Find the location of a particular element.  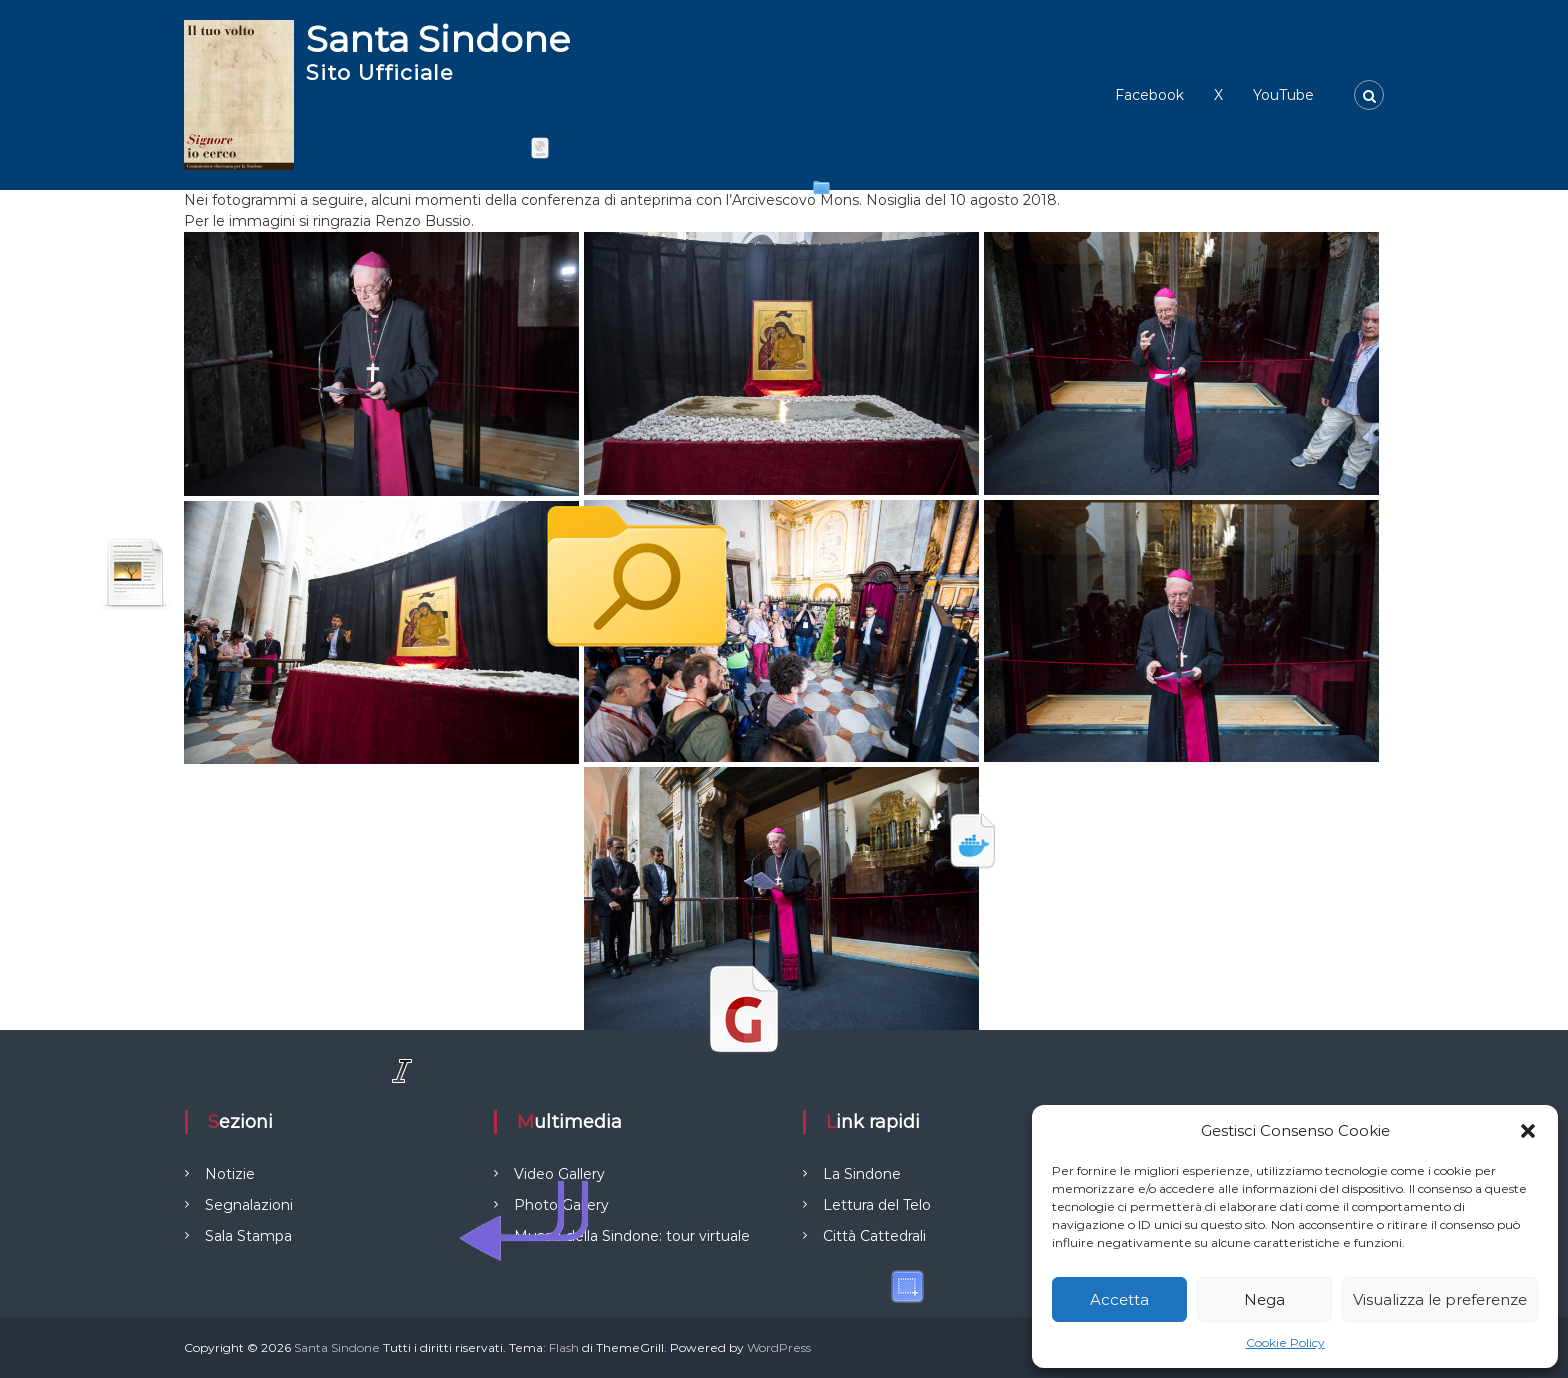

take a screenshot is located at coordinates (907, 1286).